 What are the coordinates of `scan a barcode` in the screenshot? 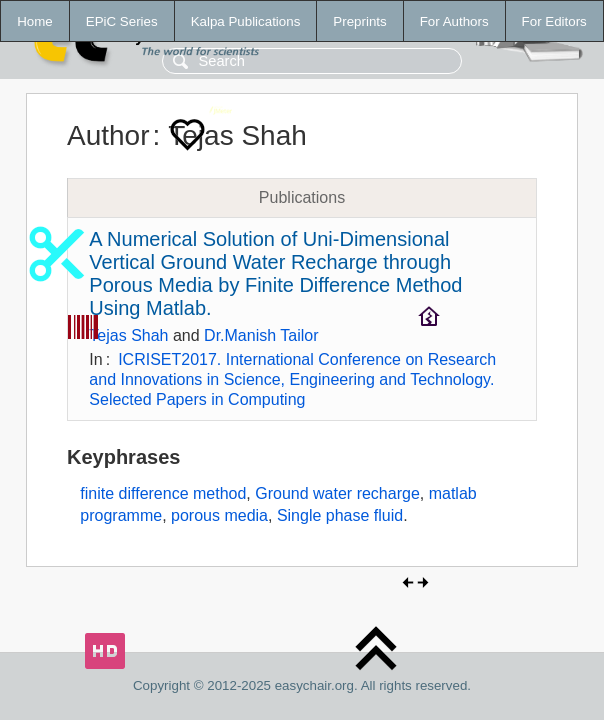 It's located at (83, 327).